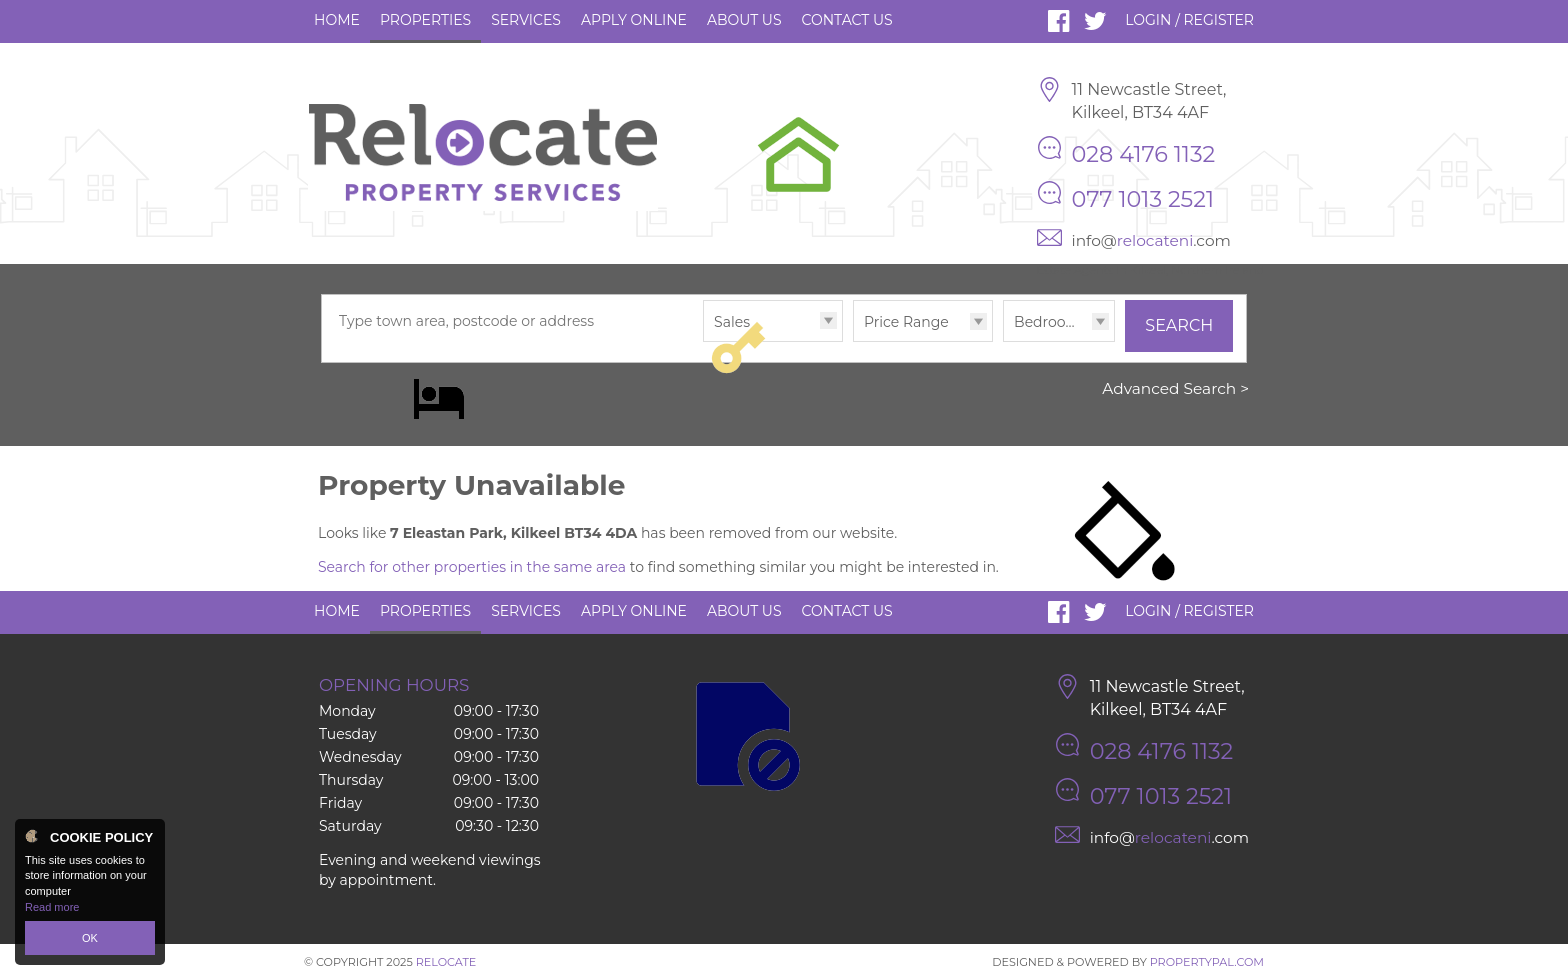  Describe the element at coordinates (798, 155) in the screenshot. I see `navigate to home screen` at that location.